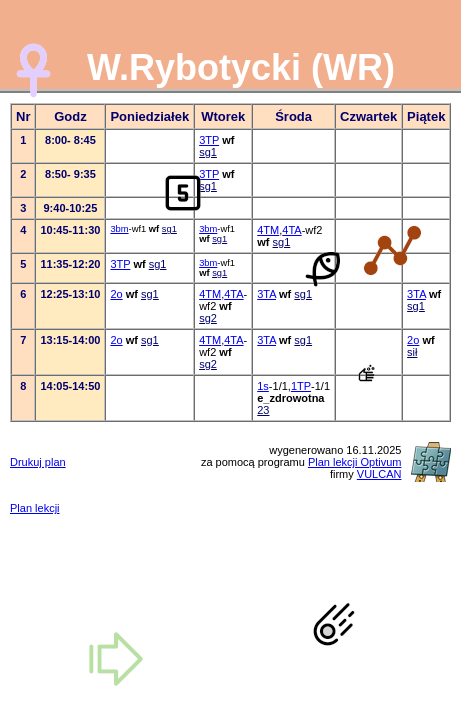 This screenshot has width=461, height=720. Describe the element at coordinates (392, 250) in the screenshot. I see `view connected data points or analytics` at that location.